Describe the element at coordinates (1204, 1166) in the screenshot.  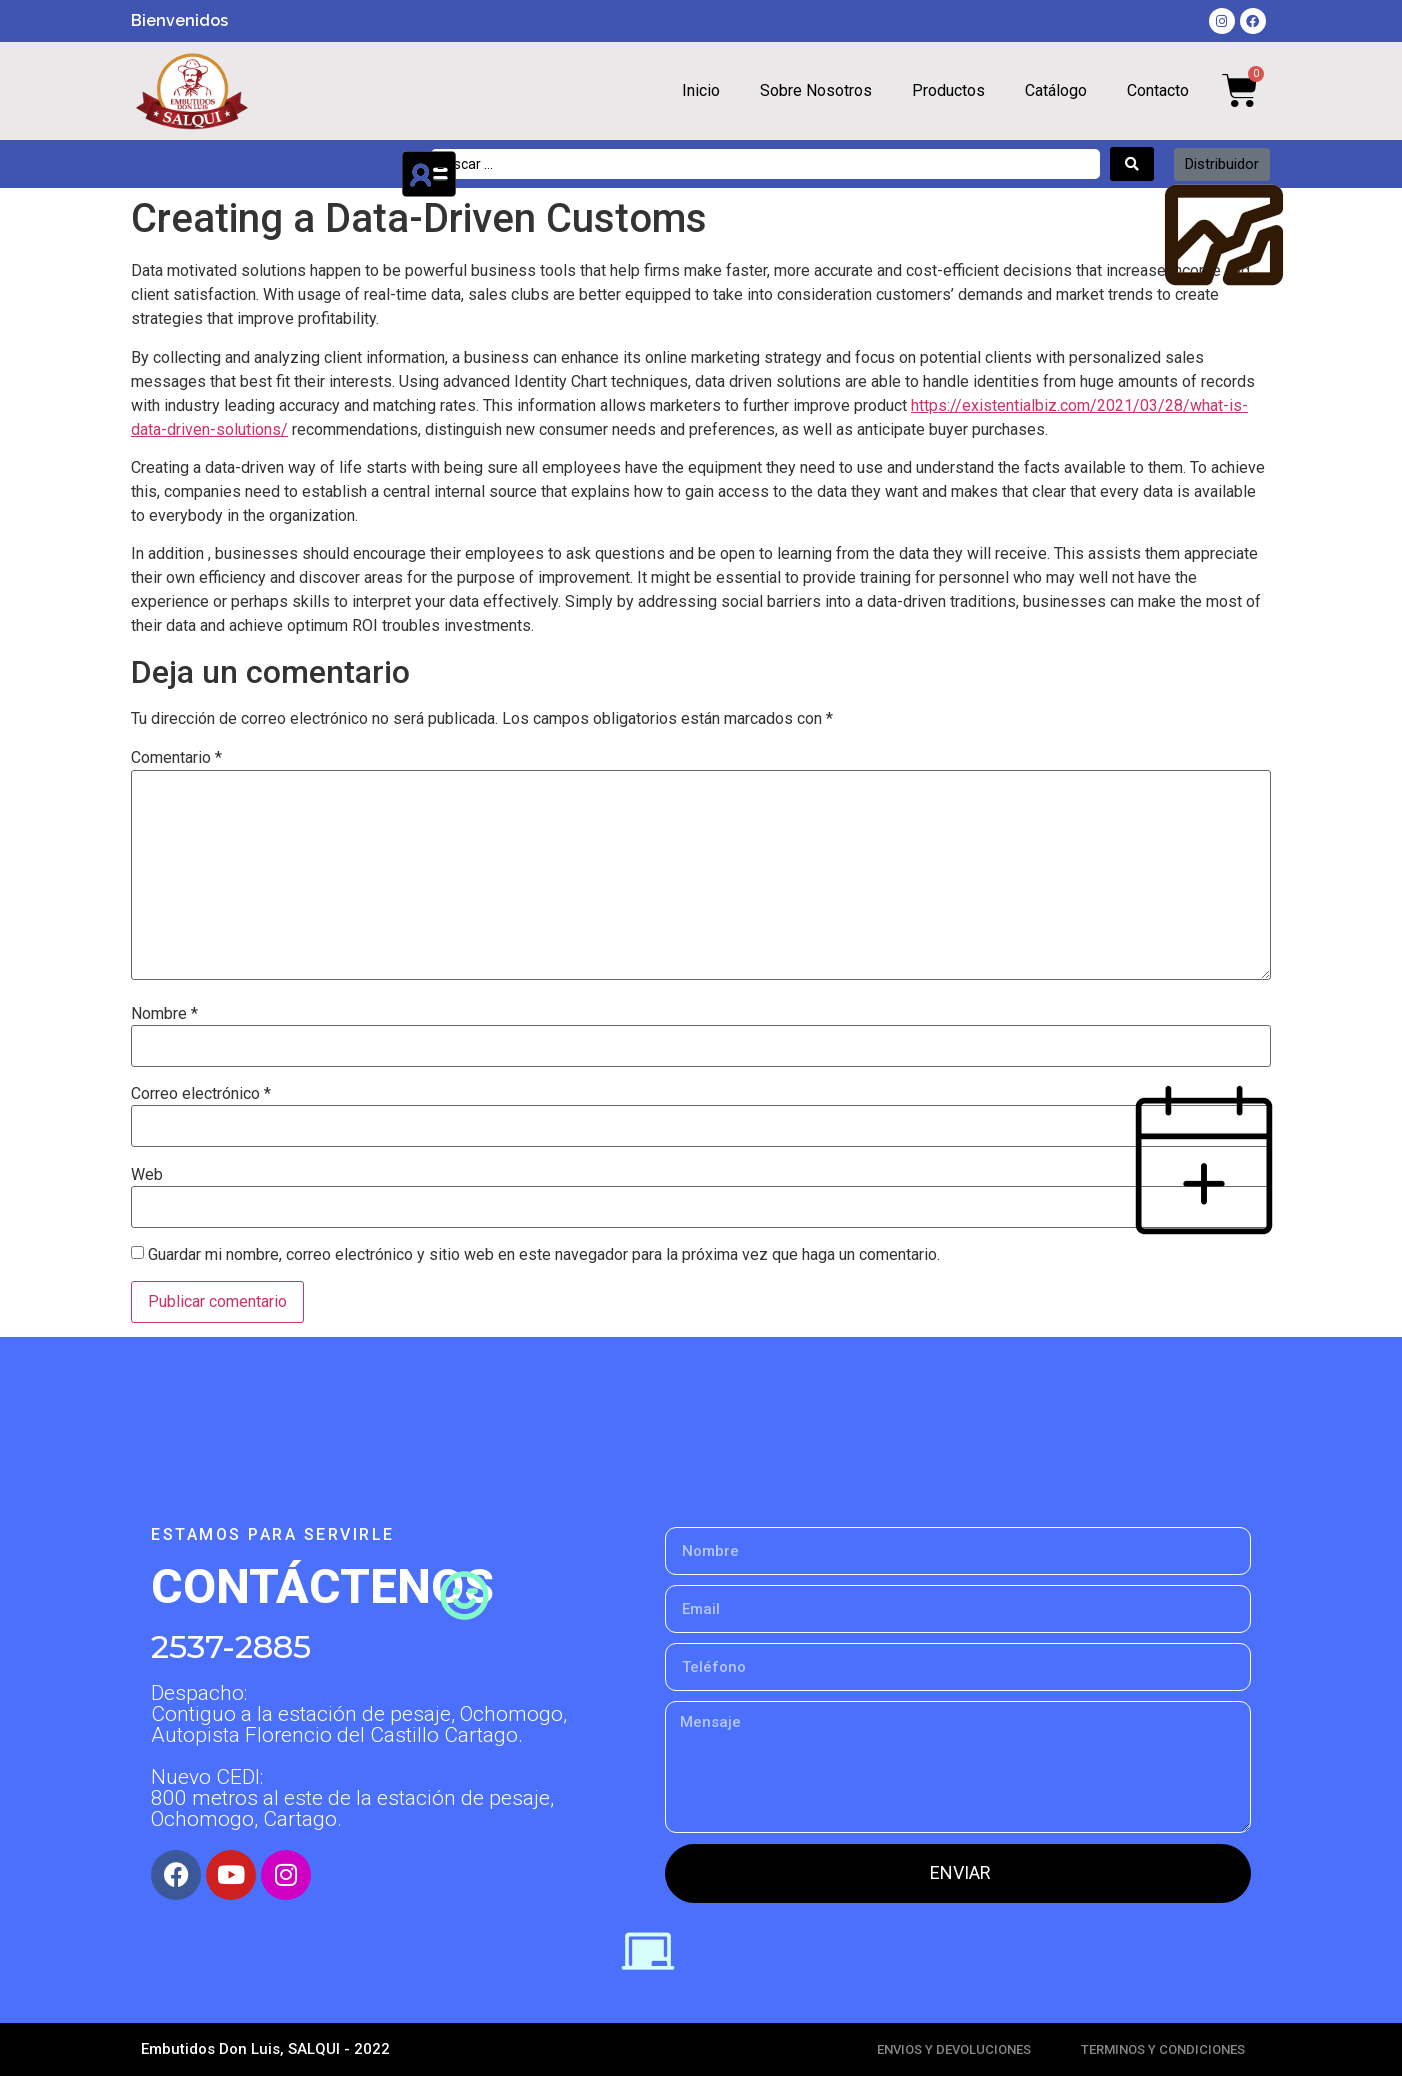
I see `add a new event to the calendar` at that location.